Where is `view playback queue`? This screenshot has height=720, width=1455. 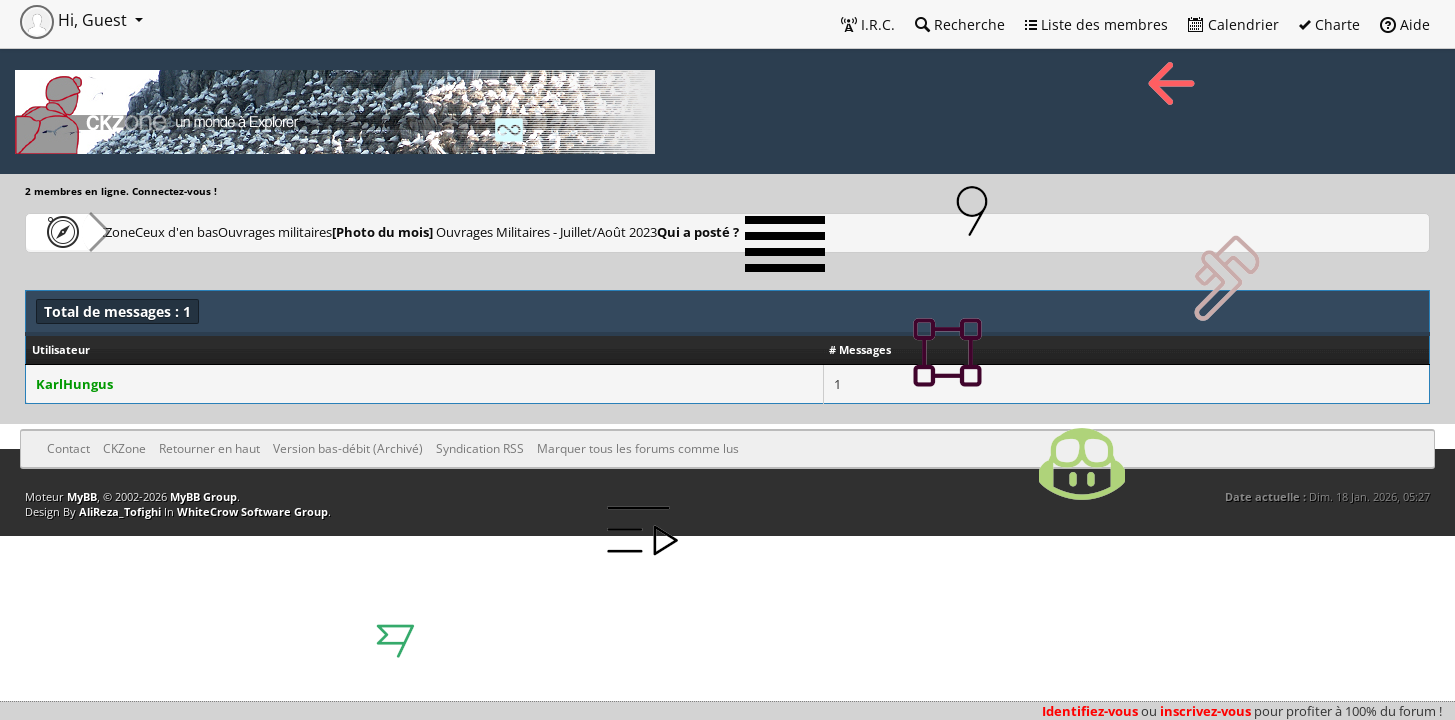 view playback queue is located at coordinates (638, 529).